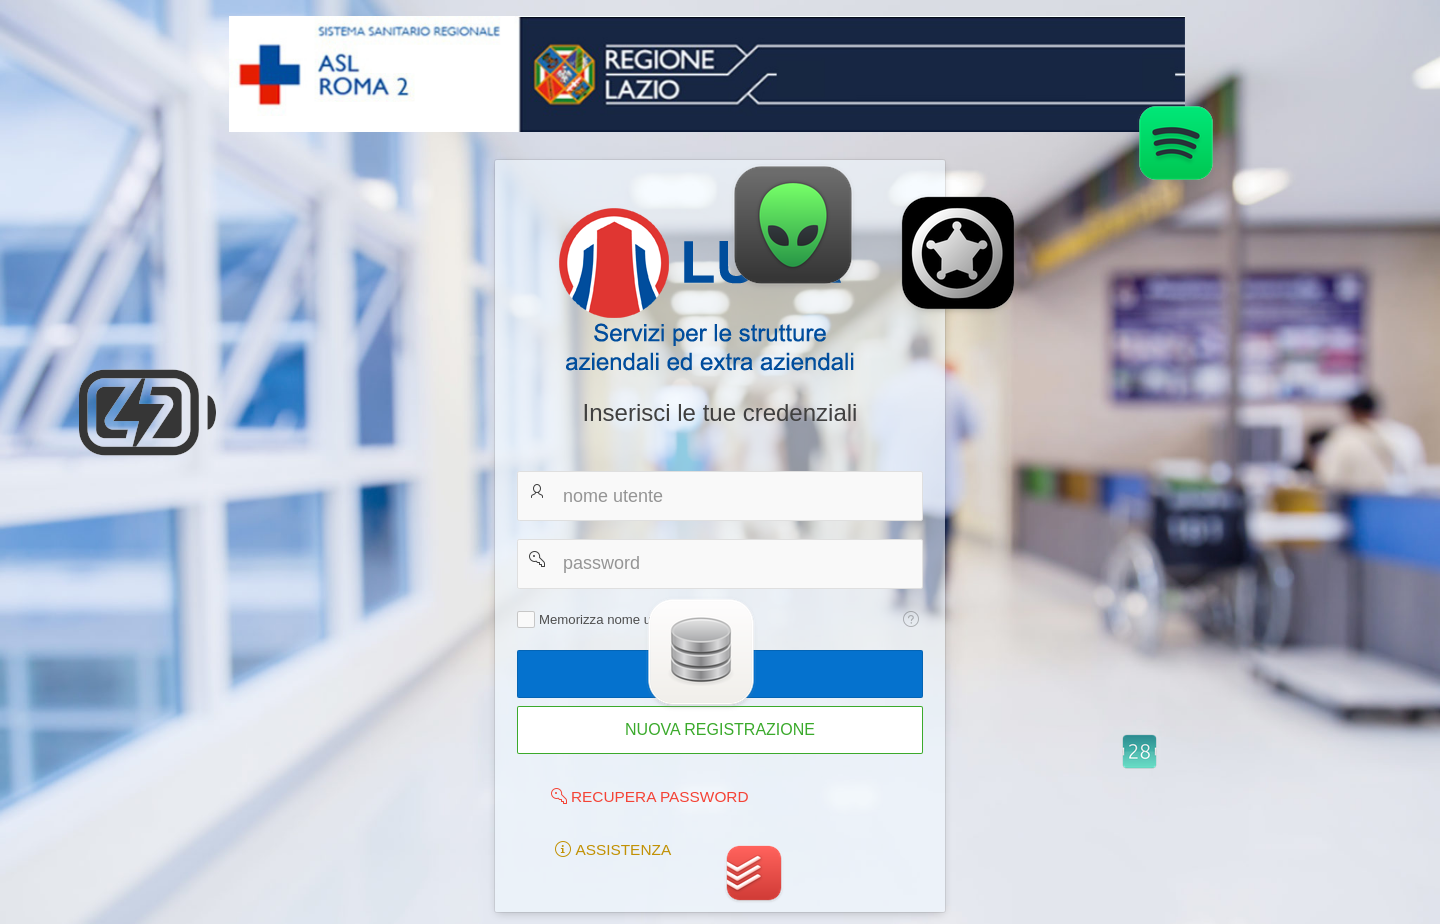 The height and width of the screenshot is (924, 1440). Describe the element at coordinates (754, 873) in the screenshot. I see `open todoist task management app` at that location.